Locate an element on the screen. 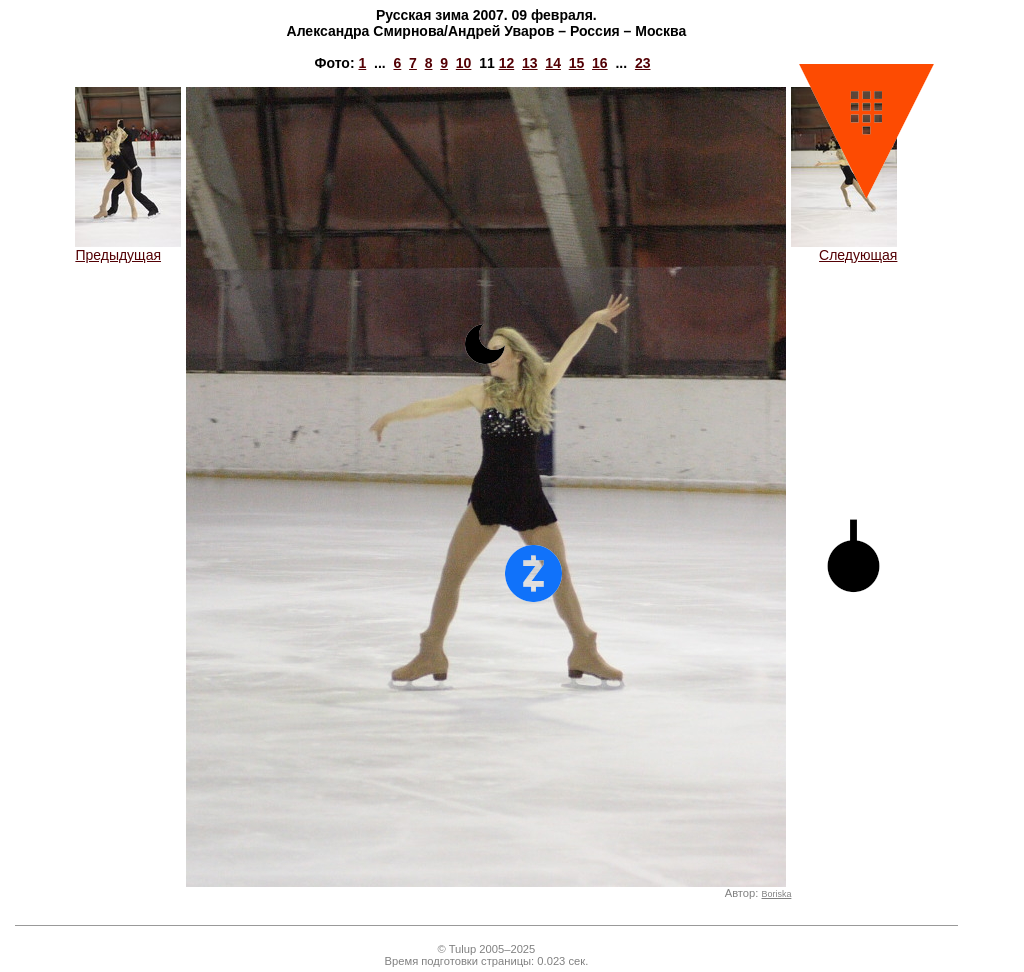 The width and height of the screenshot is (1024, 972). zcash cryptocurrency logo is located at coordinates (533, 573).